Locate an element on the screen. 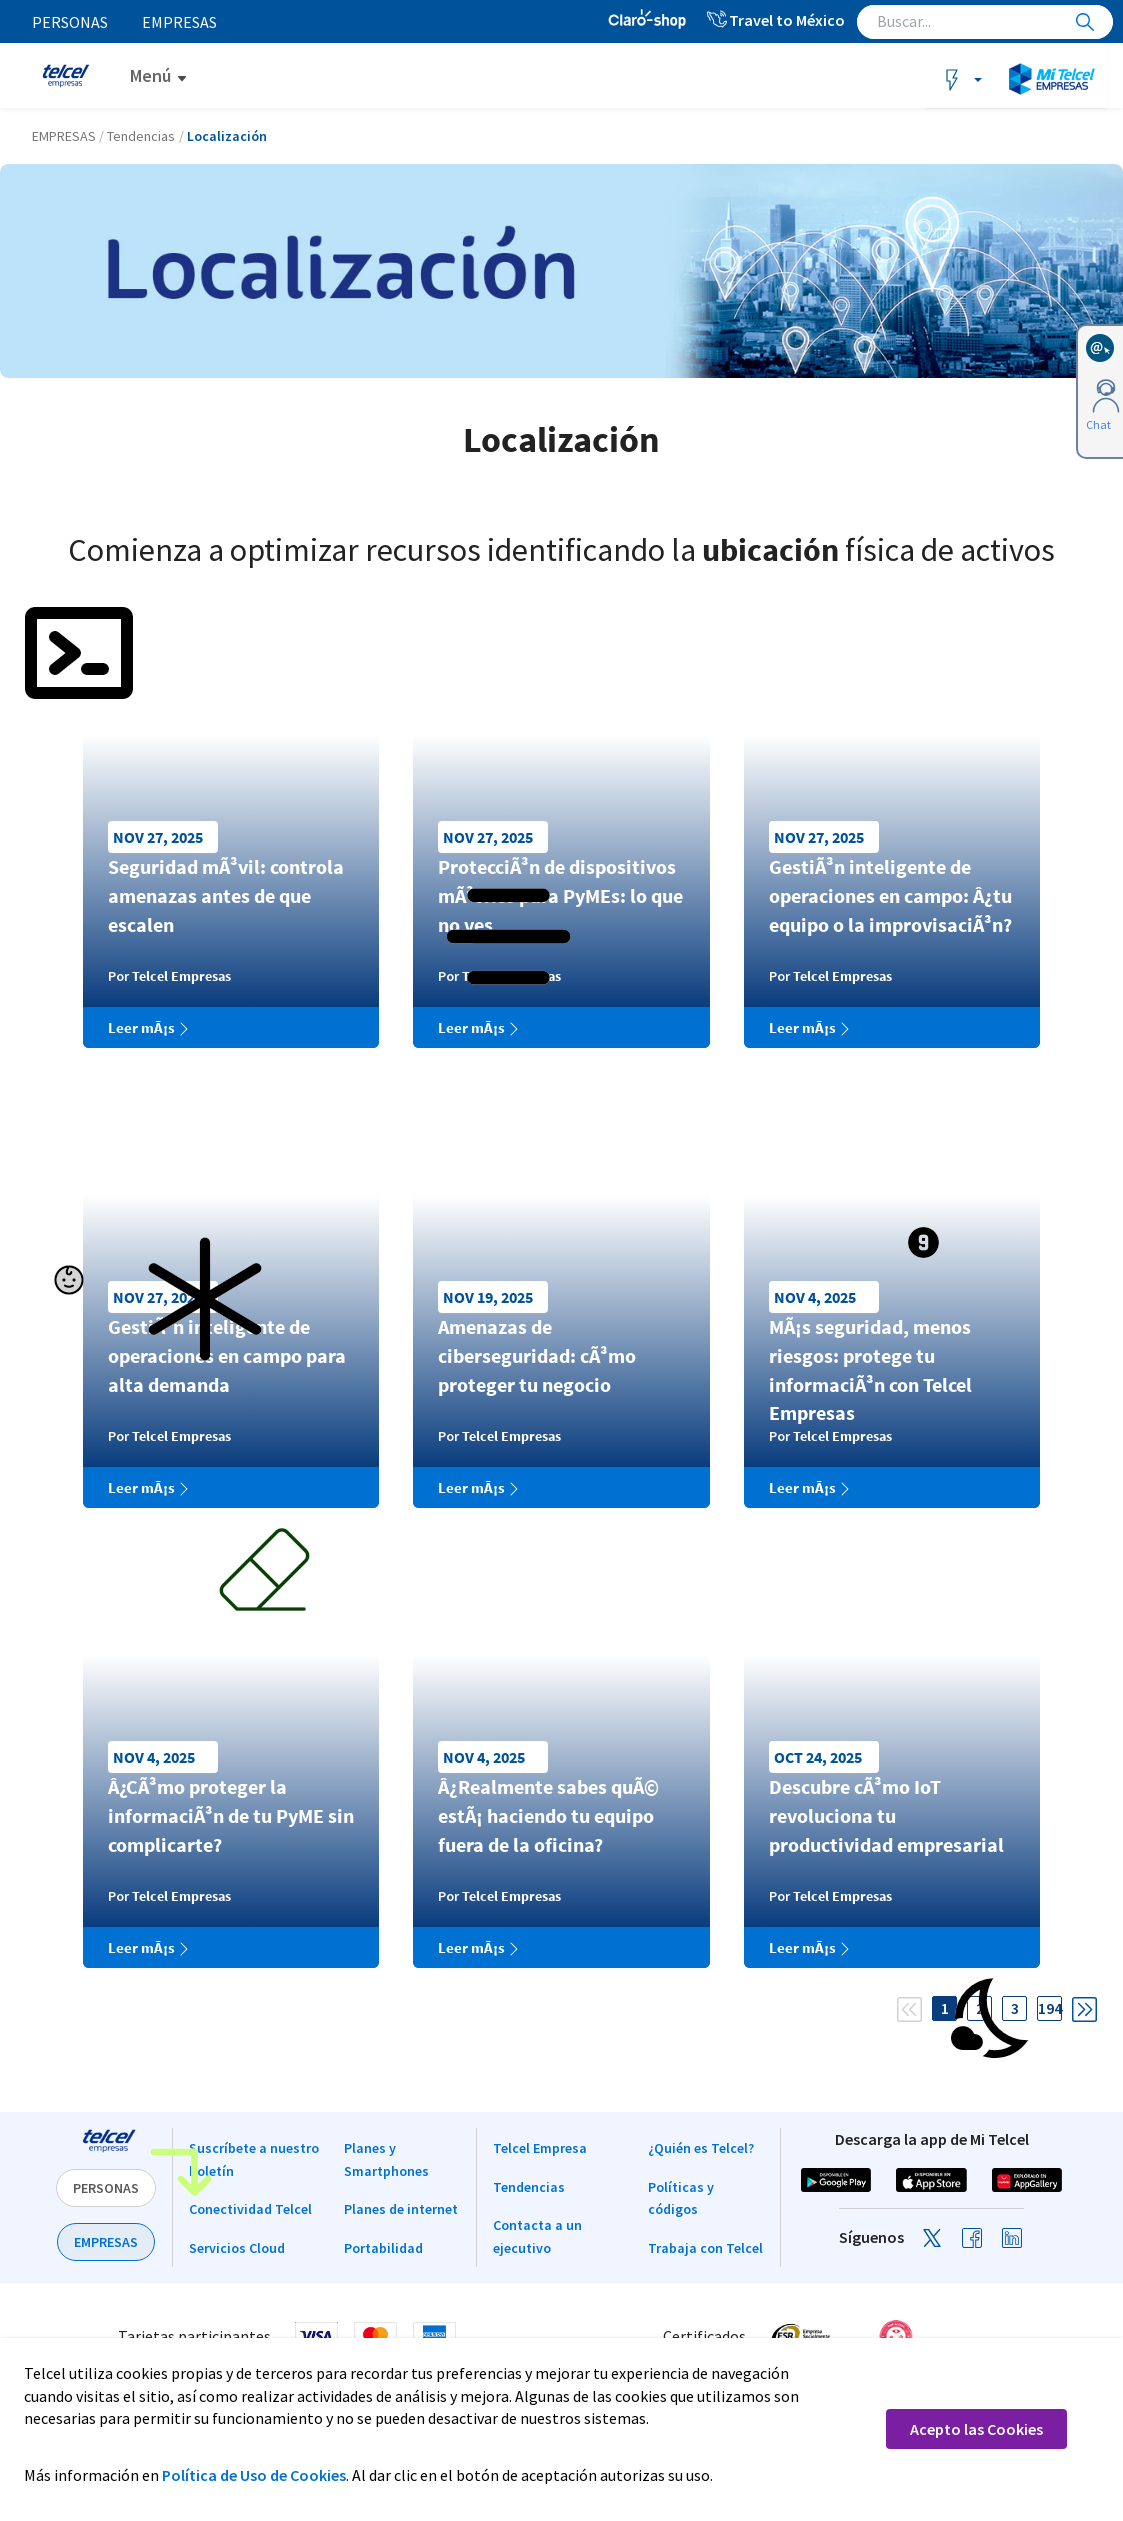 The height and width of the screenshot is (2521, 1123). open the command line terminal is located at coordinates (79, 653).